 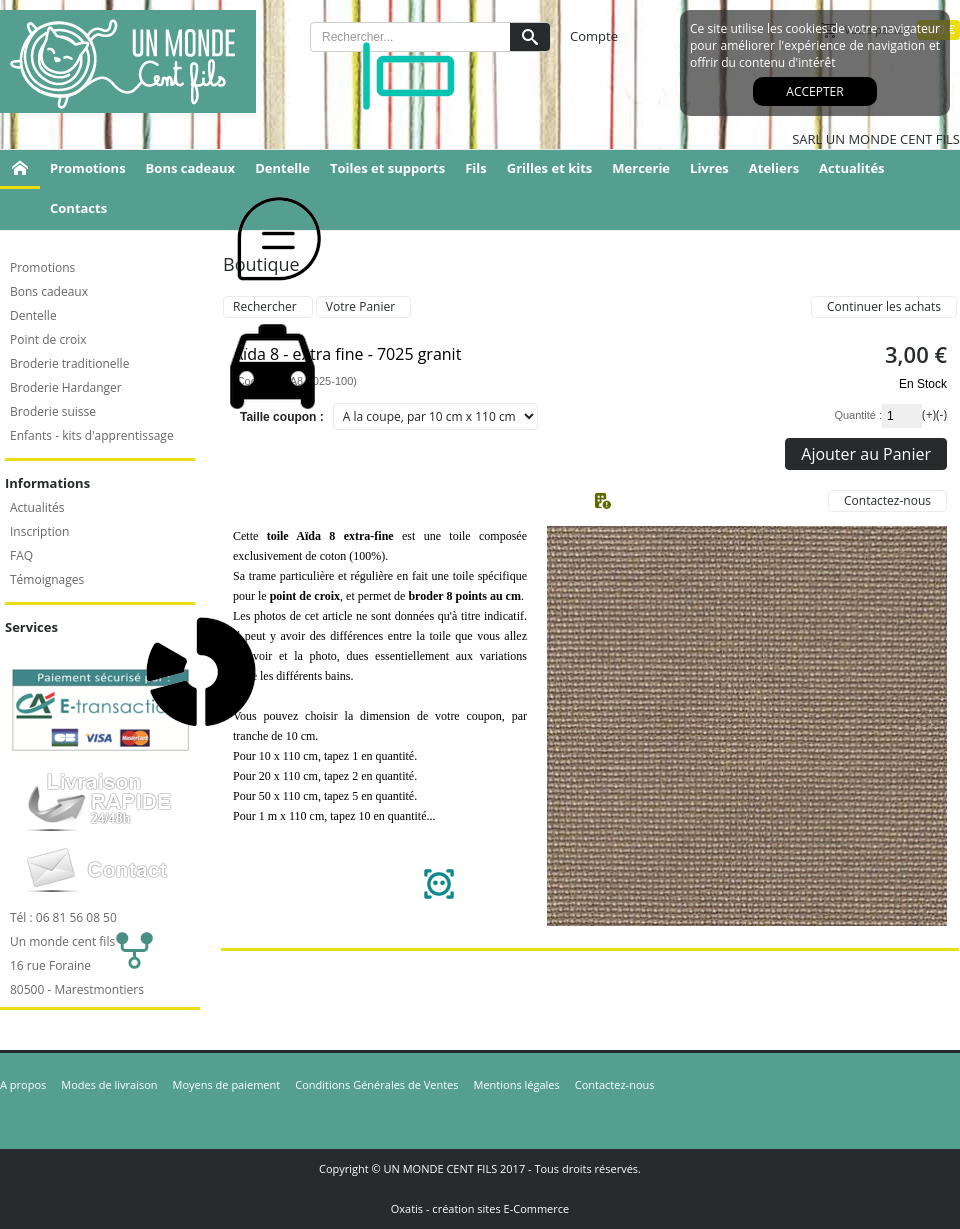 What do you see at coordinates (439, 884) in the screenshot?
I see `scan face to unlock or authenticate` at bounding box center [439, 884].